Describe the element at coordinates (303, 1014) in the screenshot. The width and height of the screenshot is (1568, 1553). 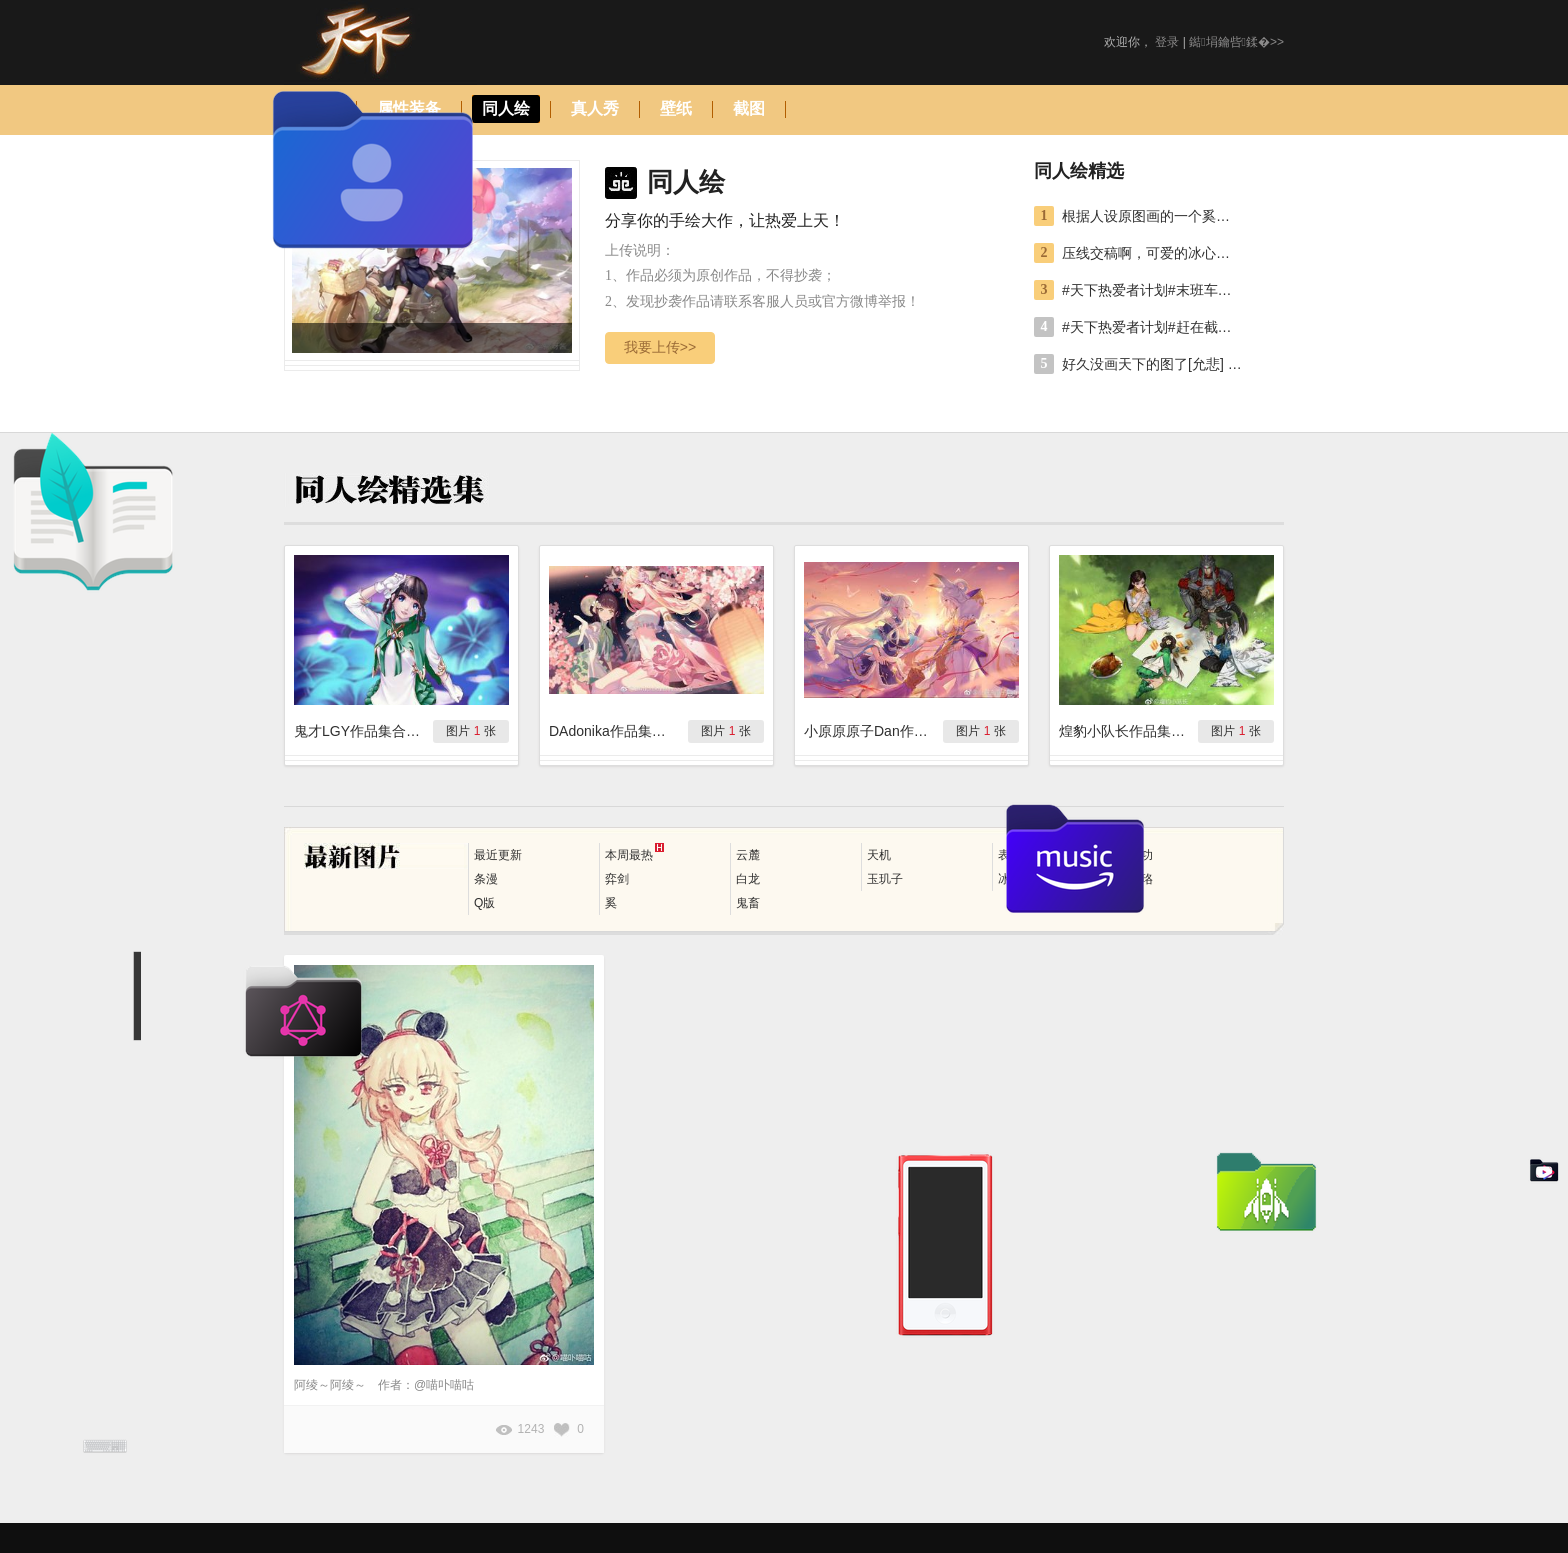
I see `open folder containing GraphQL project files` at that location.